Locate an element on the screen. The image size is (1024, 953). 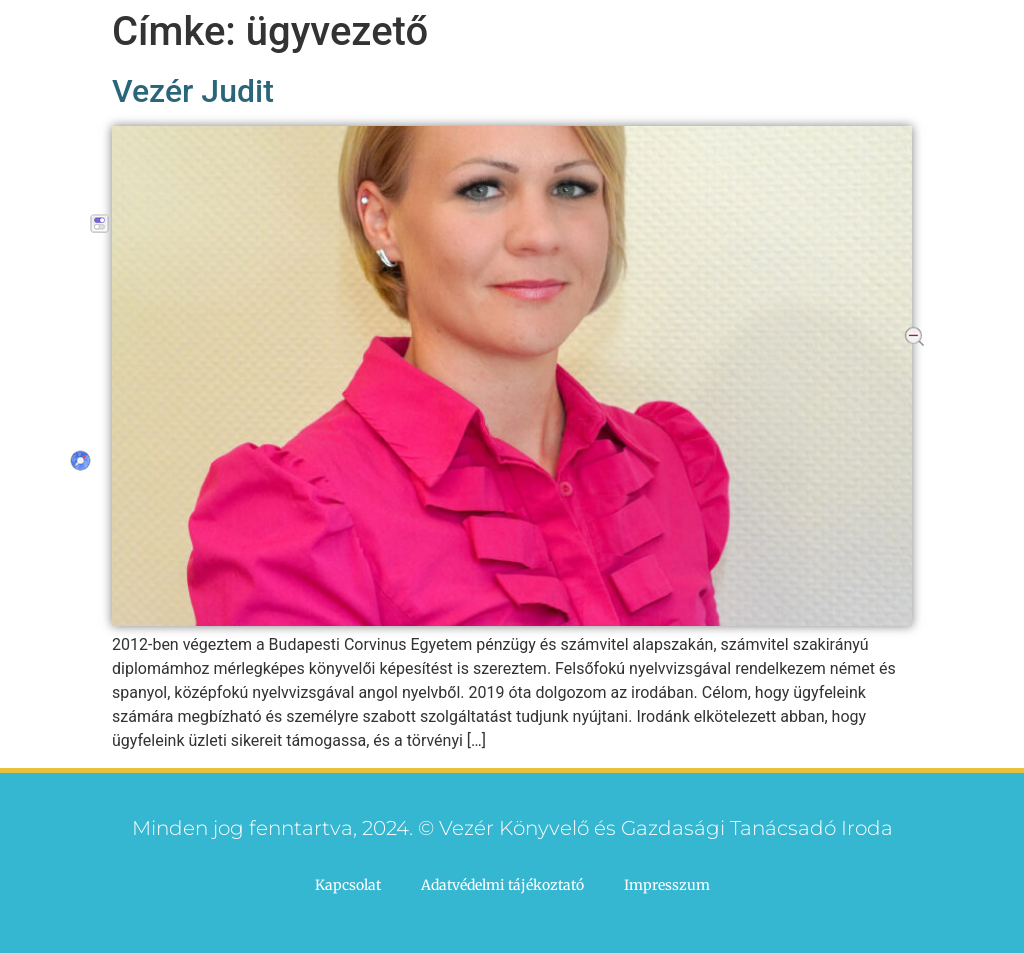
open gnome tweaks settings is located at coordinates (99, 223).